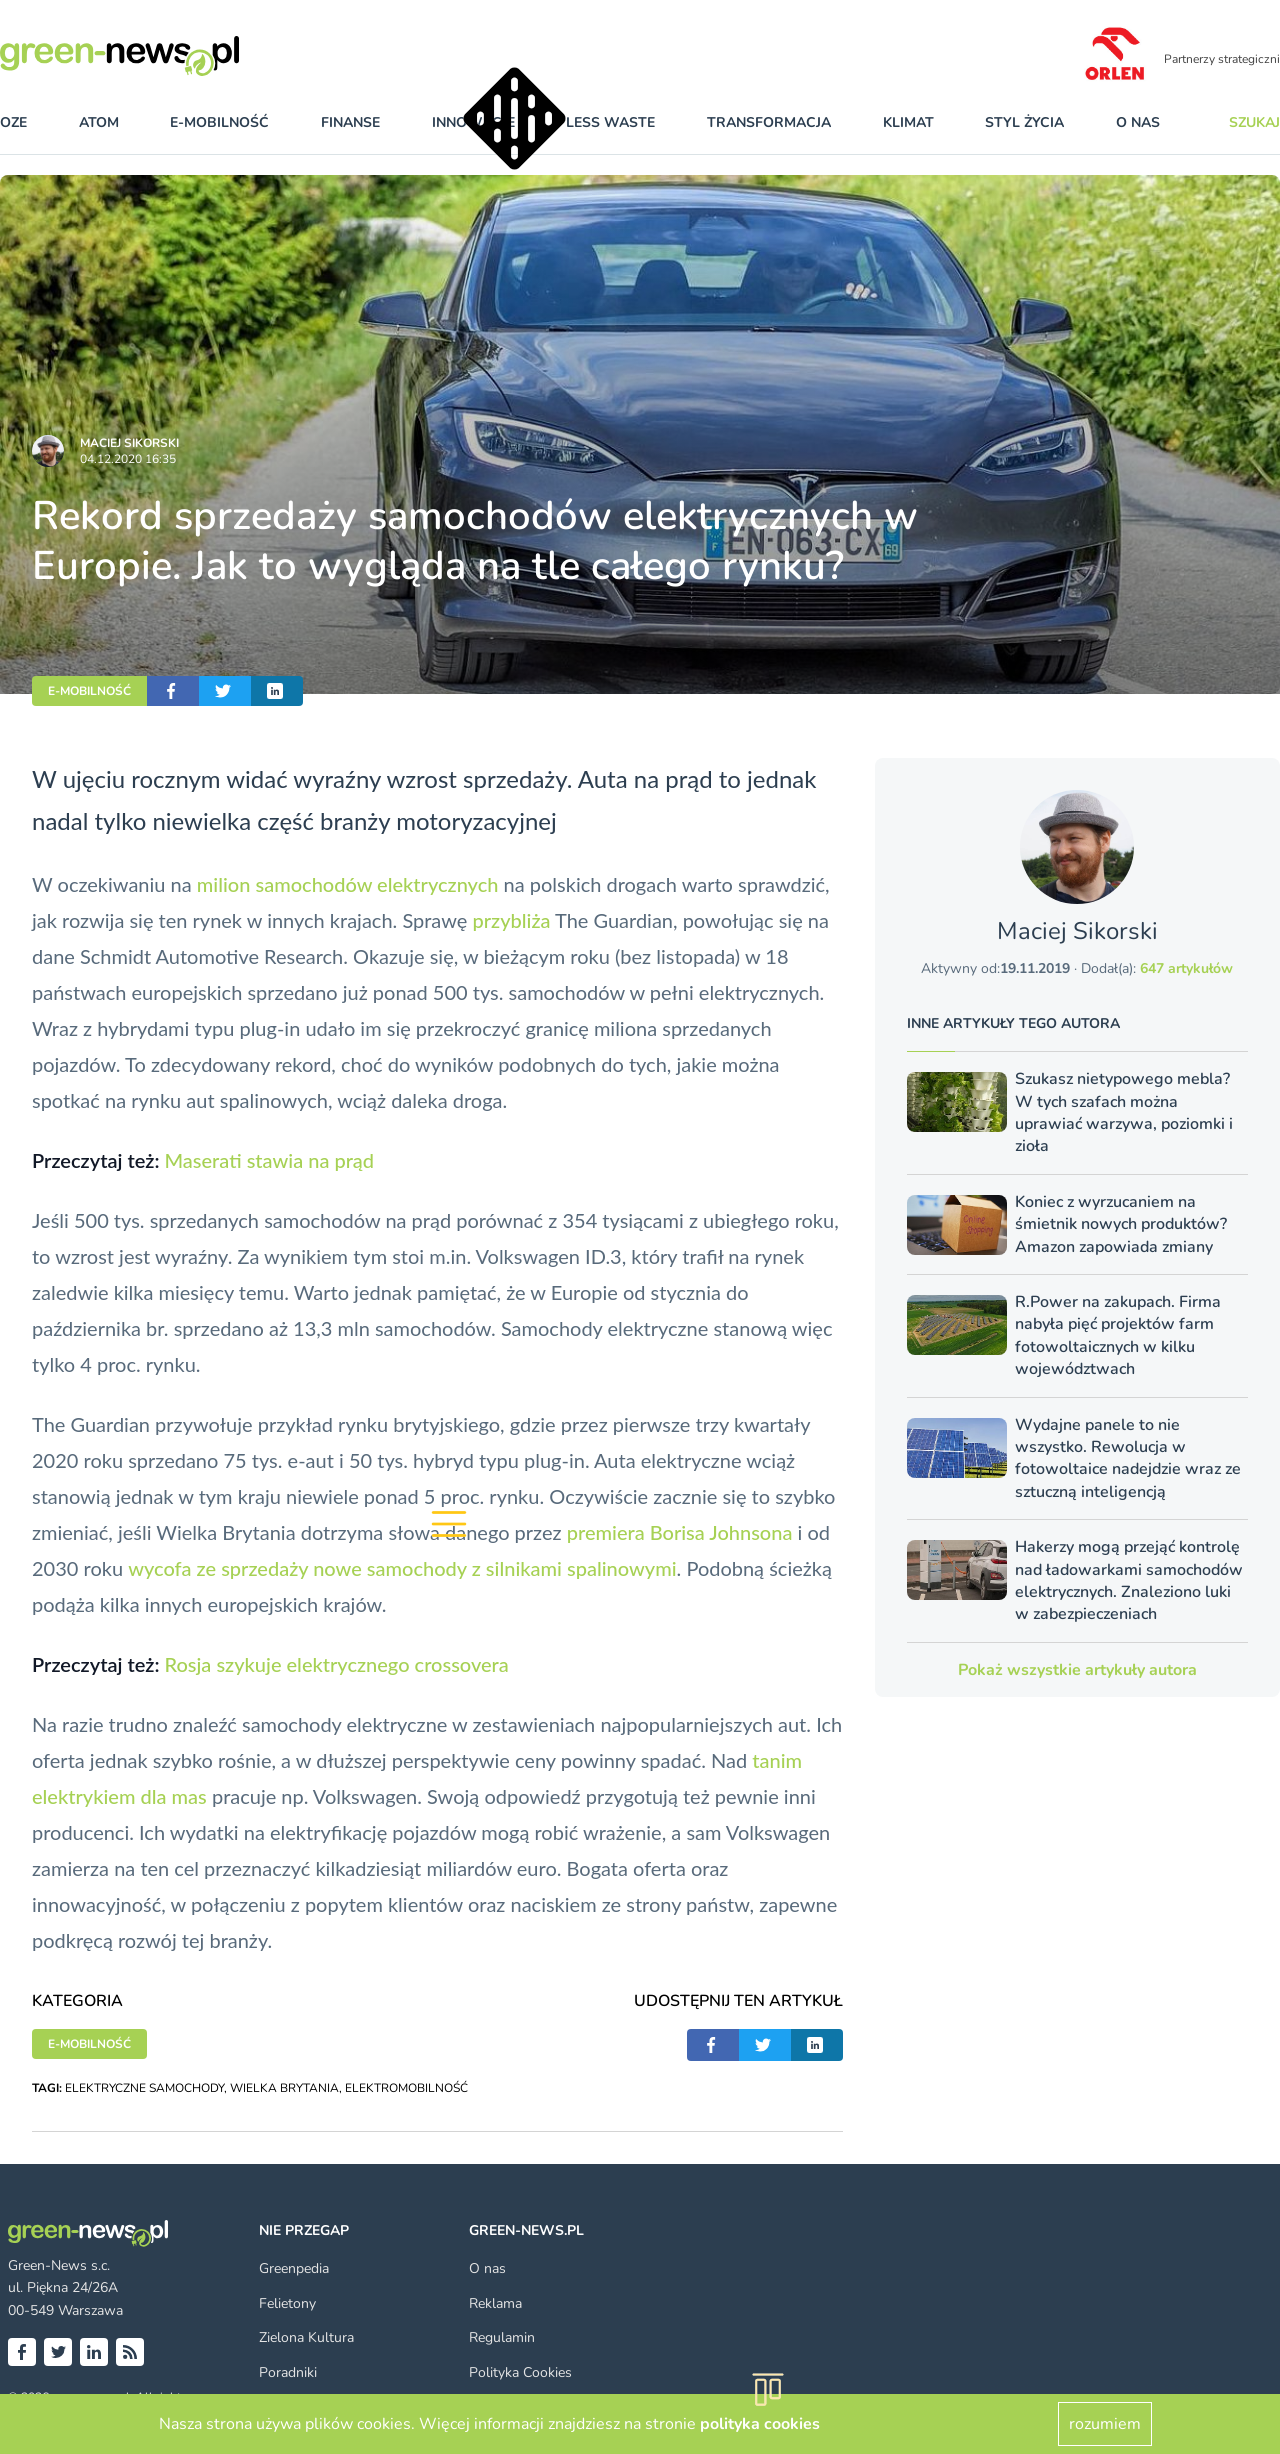 Image resolution: width=1280 pixels, height=2454 pixels. I want to click on open google podcasts app, so click(514, 118).